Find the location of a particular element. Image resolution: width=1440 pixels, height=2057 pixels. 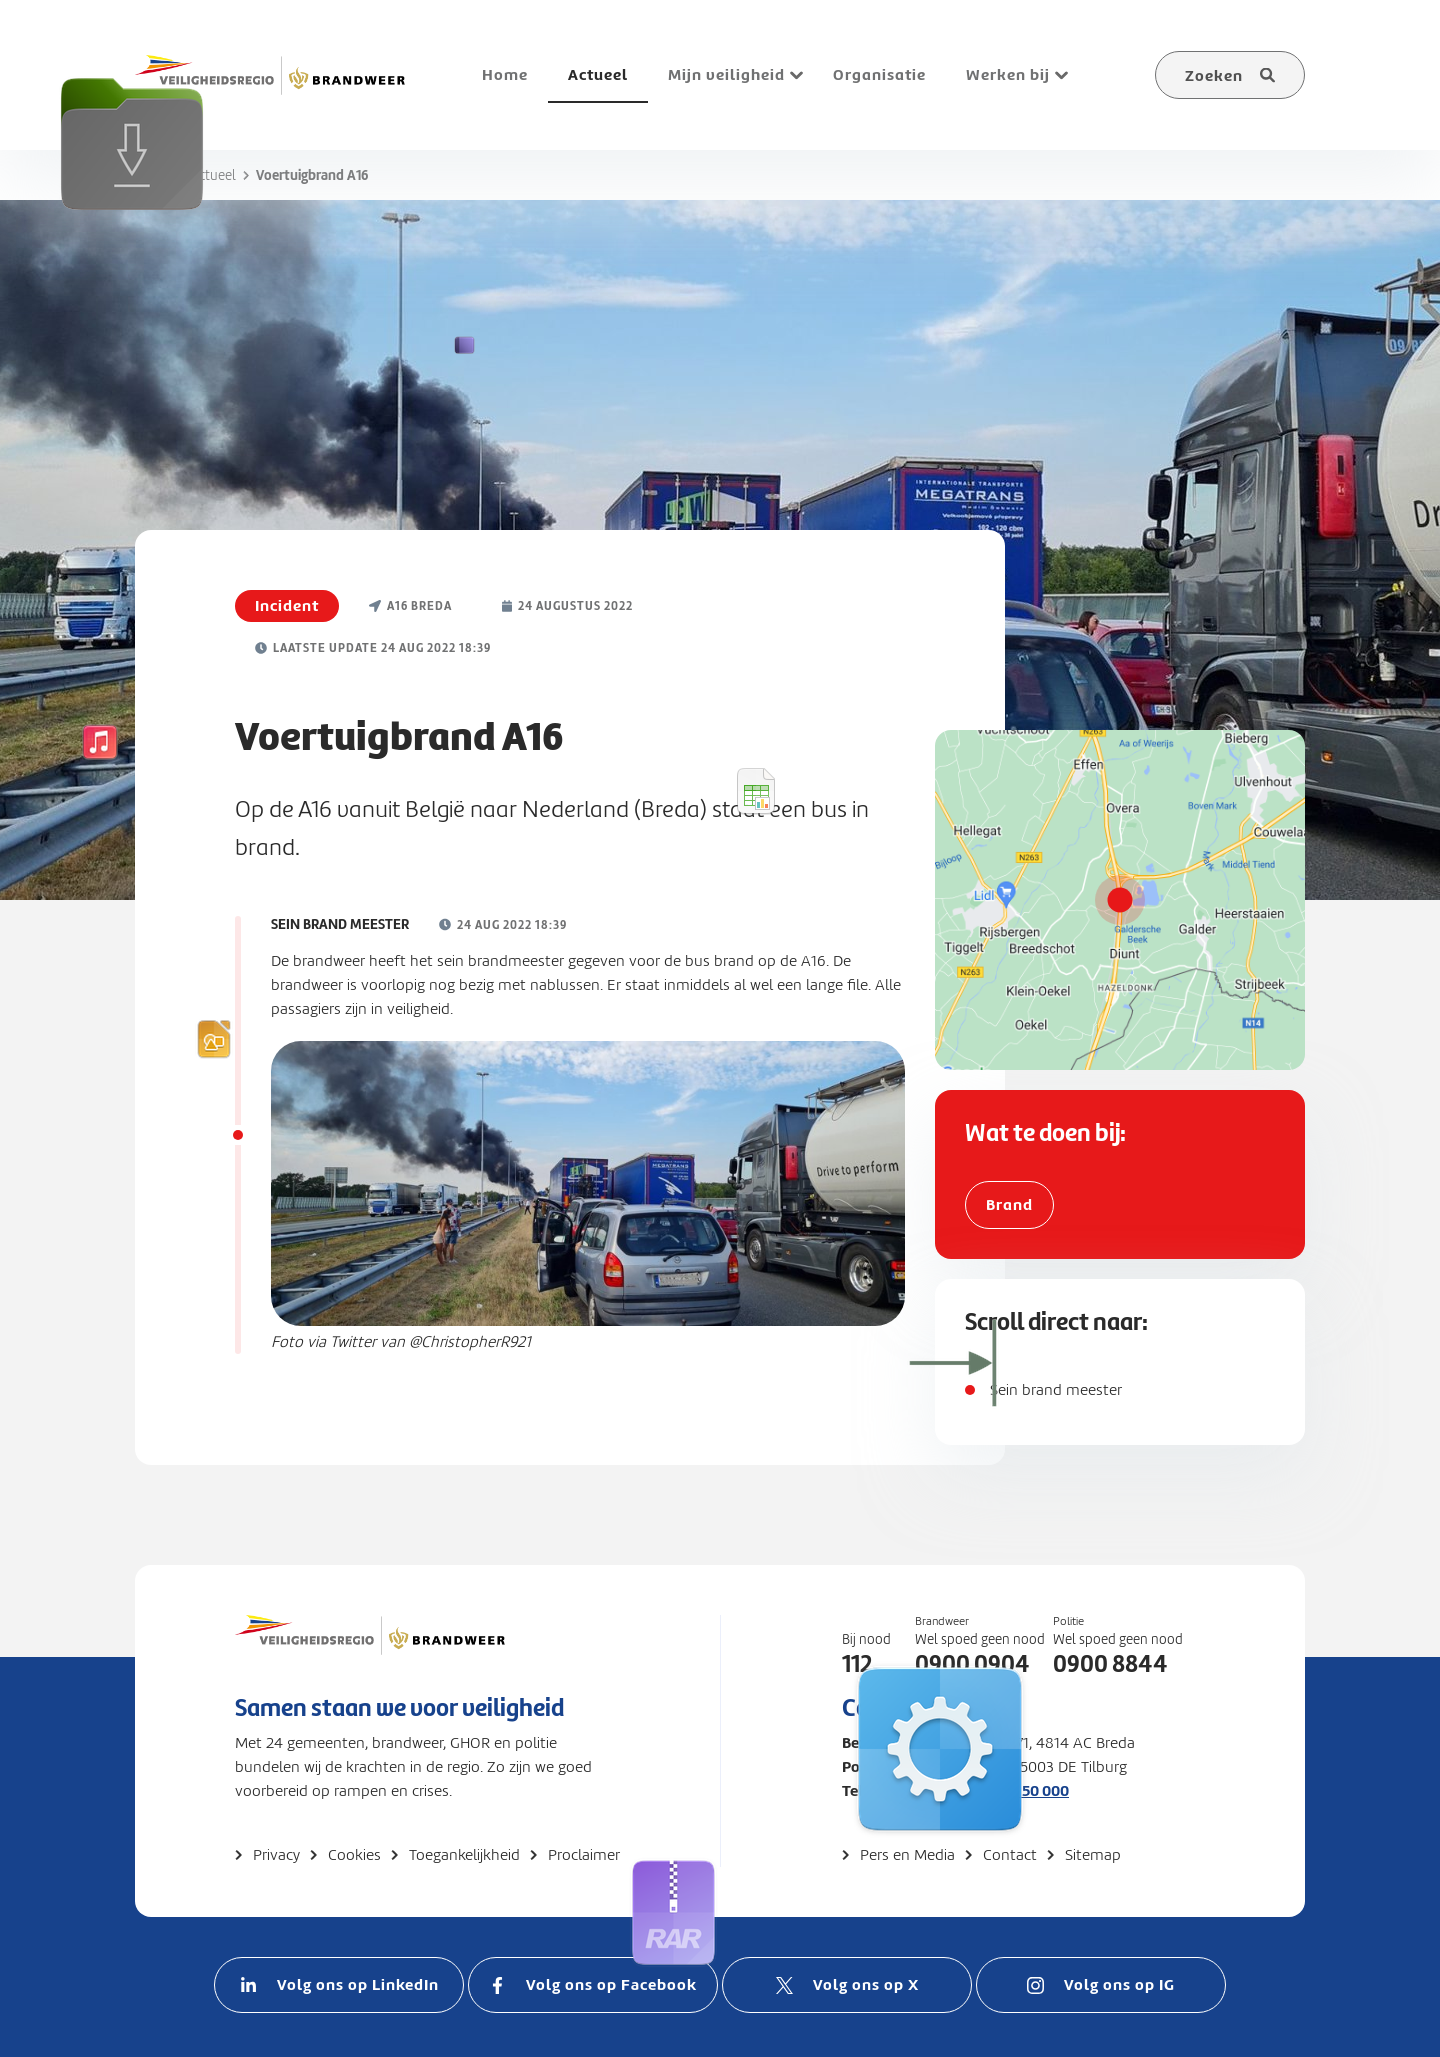

access desktop folder is located at coordinates (464, 344).